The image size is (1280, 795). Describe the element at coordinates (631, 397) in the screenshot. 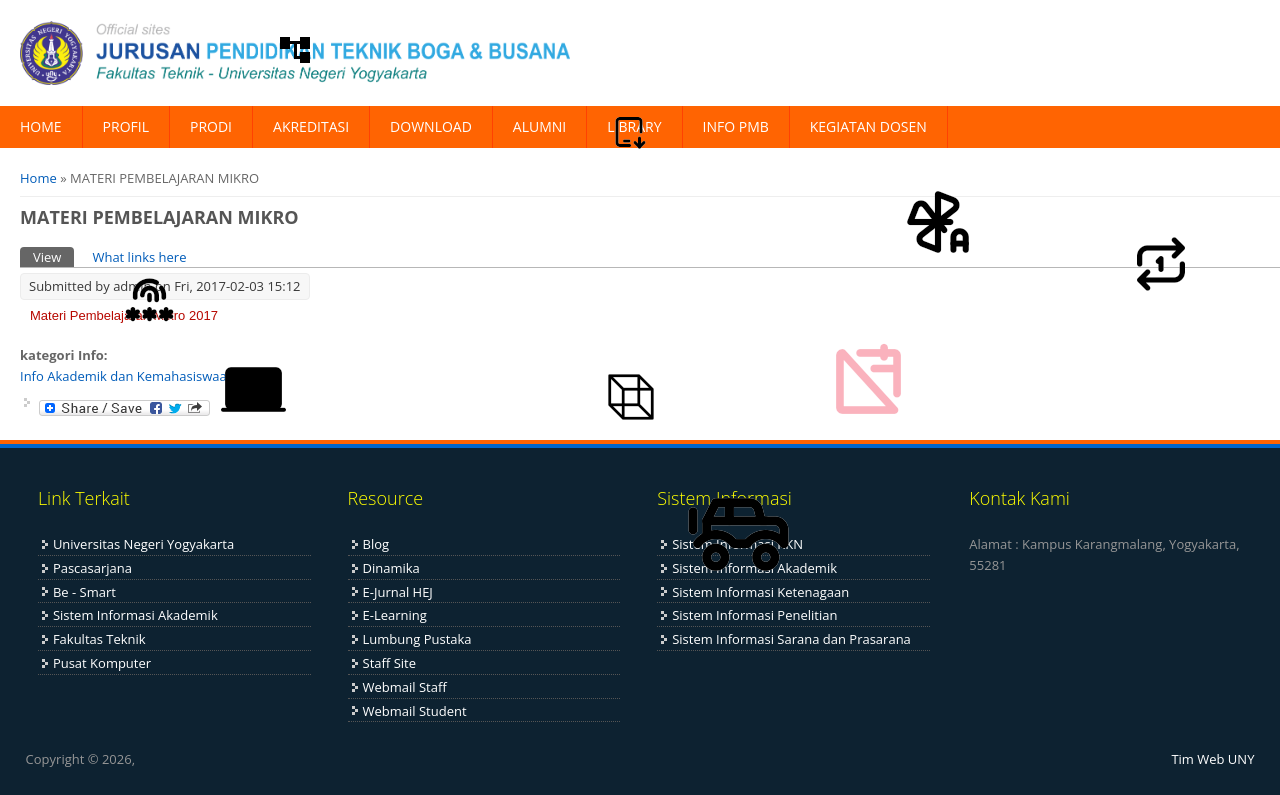

I see `view 3D model or object` at that location.